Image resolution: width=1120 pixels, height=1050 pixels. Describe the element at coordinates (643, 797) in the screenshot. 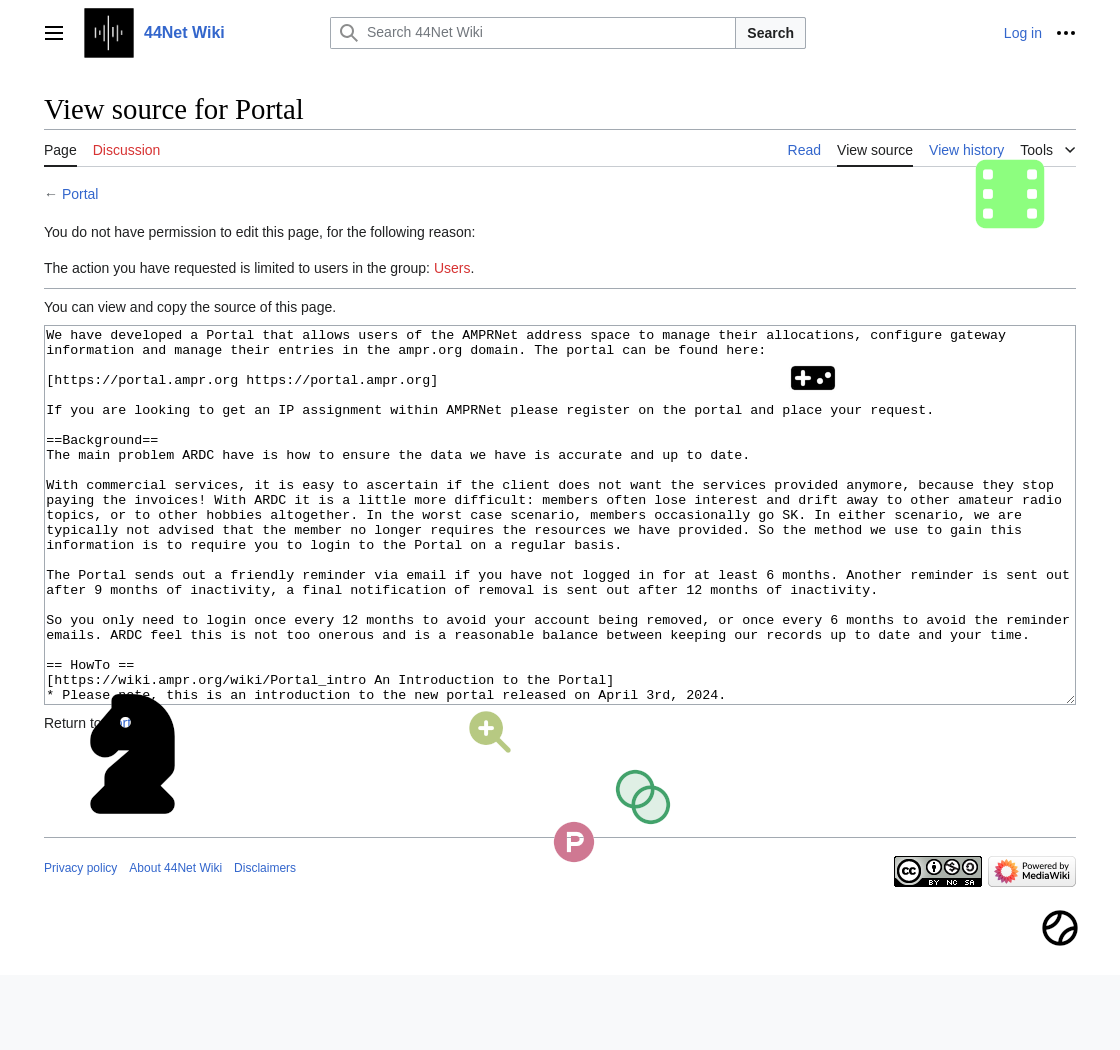

I see `merge or combine selected objects` at that location.